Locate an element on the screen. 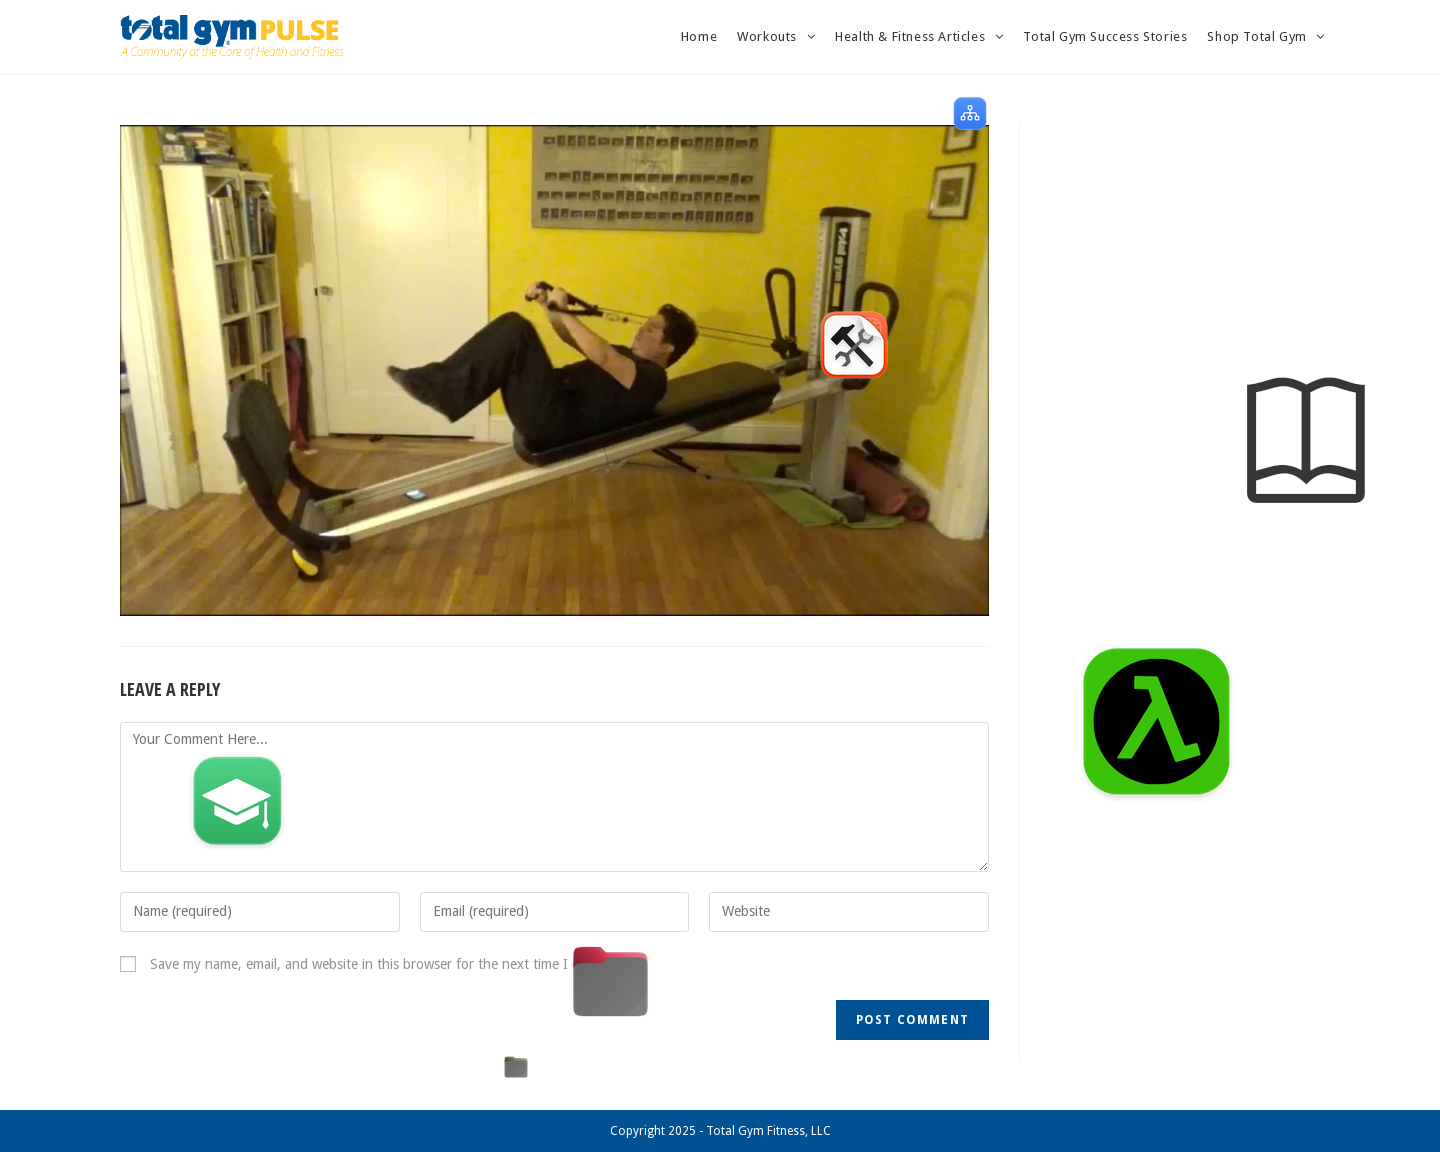 Image resolution: width=1440 pixels, height=1152 pixels. access network connection settings is located at coordinates (970, 114).